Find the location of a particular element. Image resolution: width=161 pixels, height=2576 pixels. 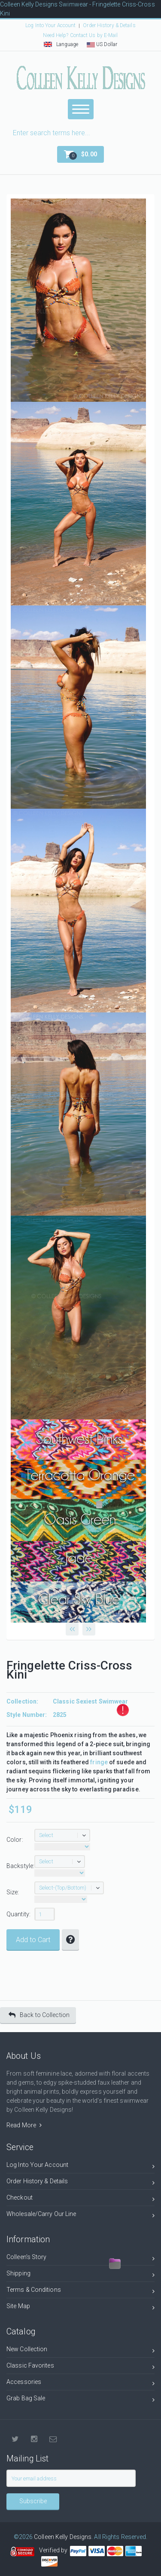

indicates a solid state drive in the system is located at coordinates (99, 1505).